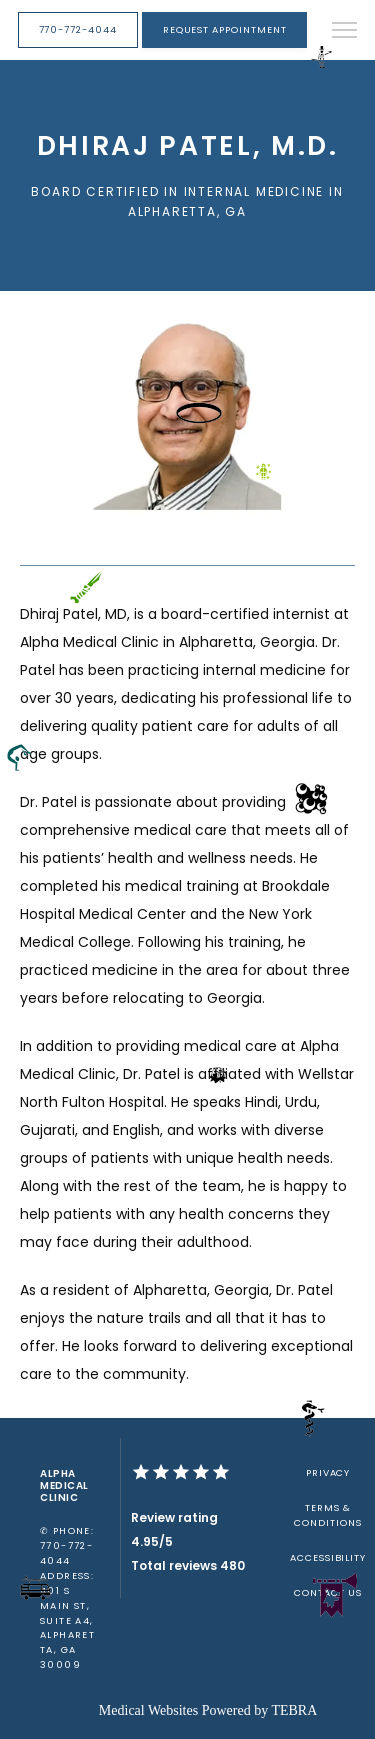 The image size is (375, 1739). What do you see at coordinates (263, 471) in the screenshot?
I see `indicates severe winter weather conditions` at bounding box center [263, 471].